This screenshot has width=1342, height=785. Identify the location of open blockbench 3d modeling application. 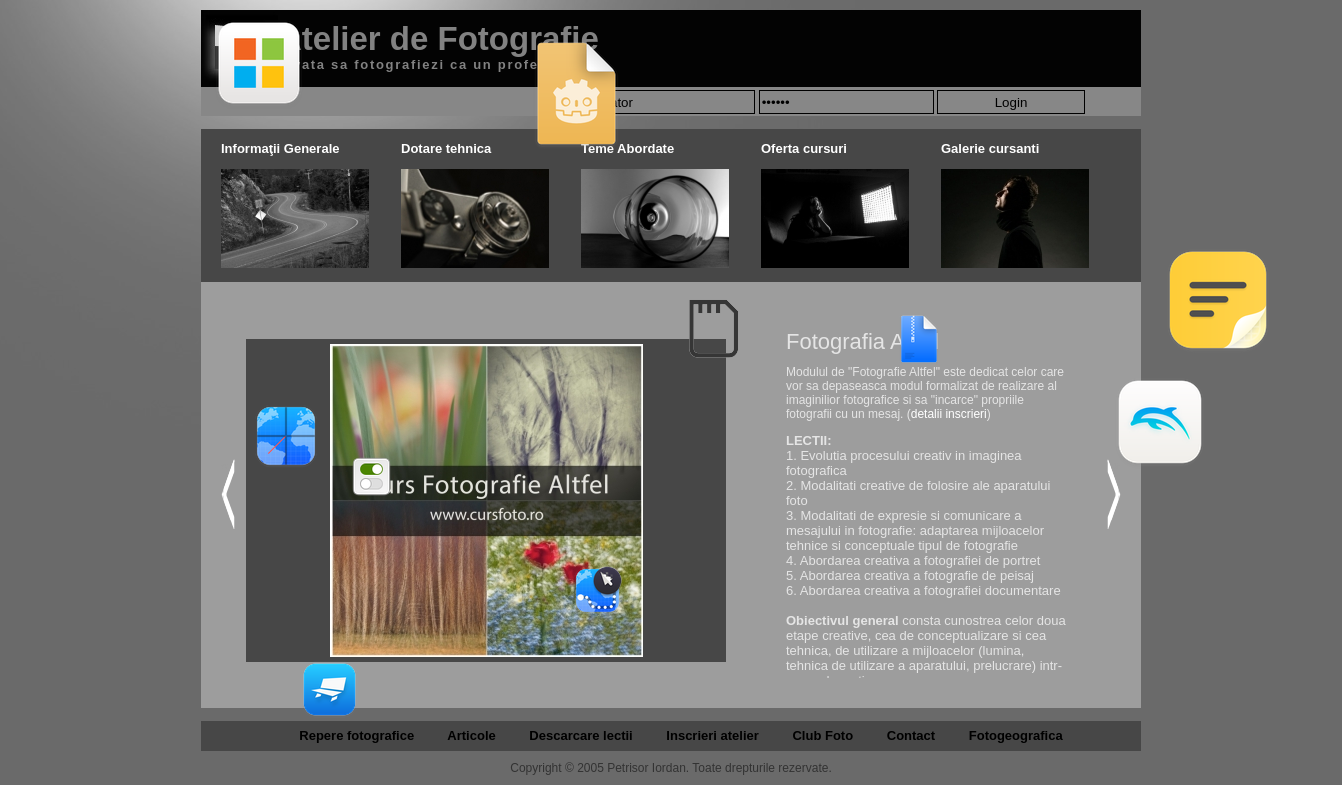
(329, 689).